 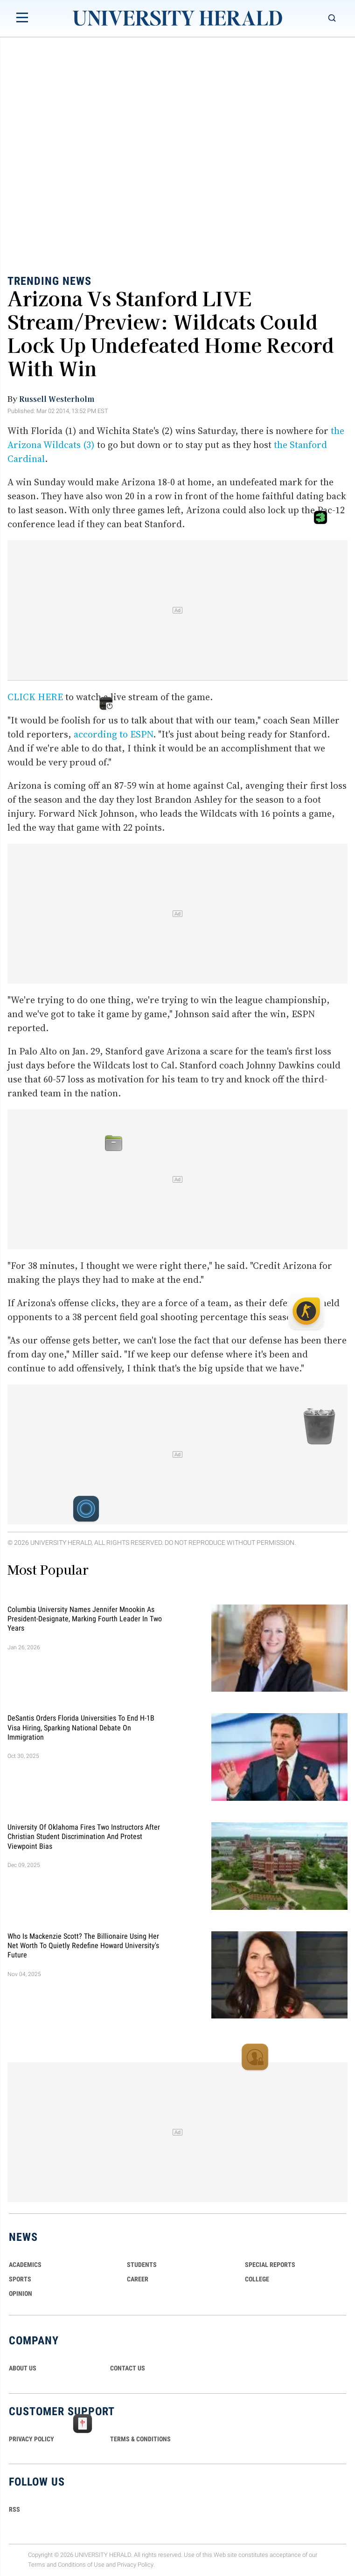 I want to click on launch counter-strike, so click(x=306, y=1311).